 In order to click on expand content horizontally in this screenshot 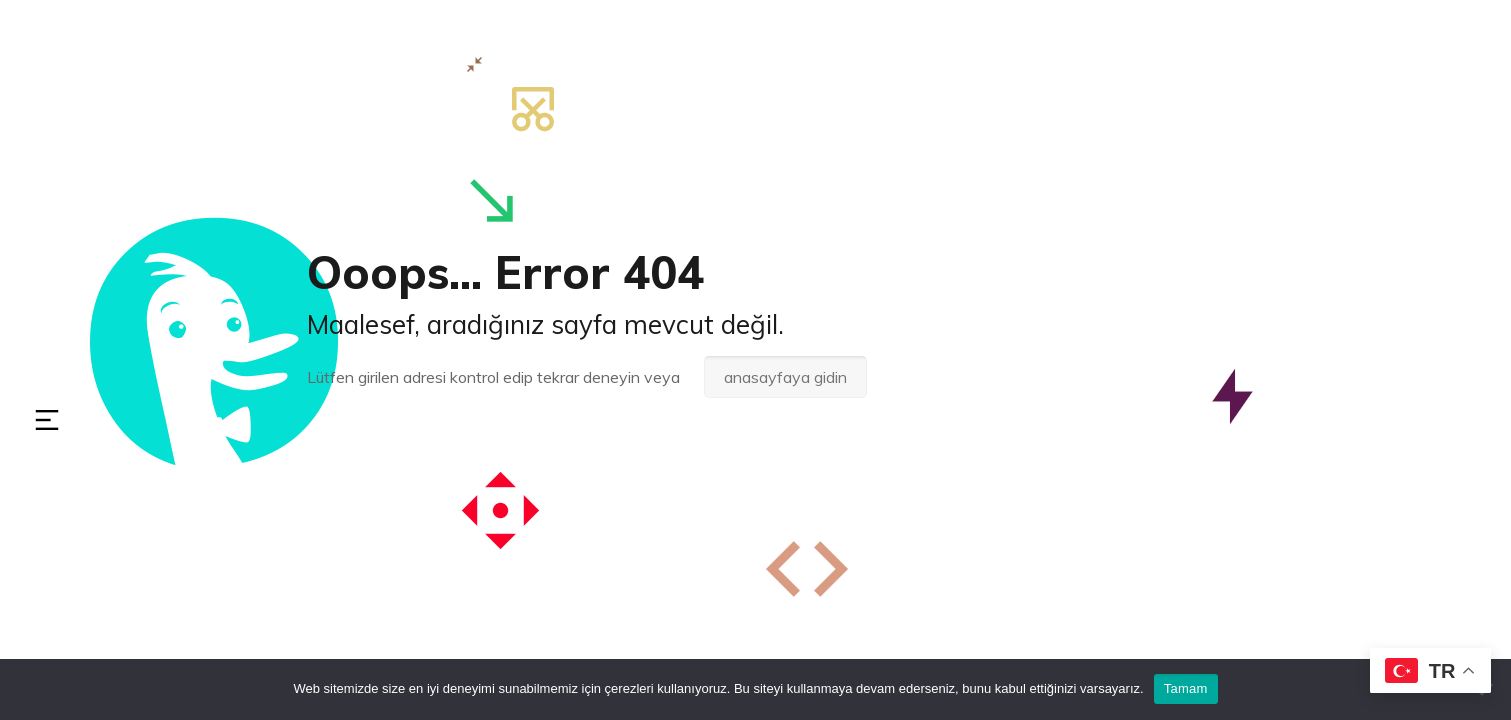, I will do `click(807, 569)`.